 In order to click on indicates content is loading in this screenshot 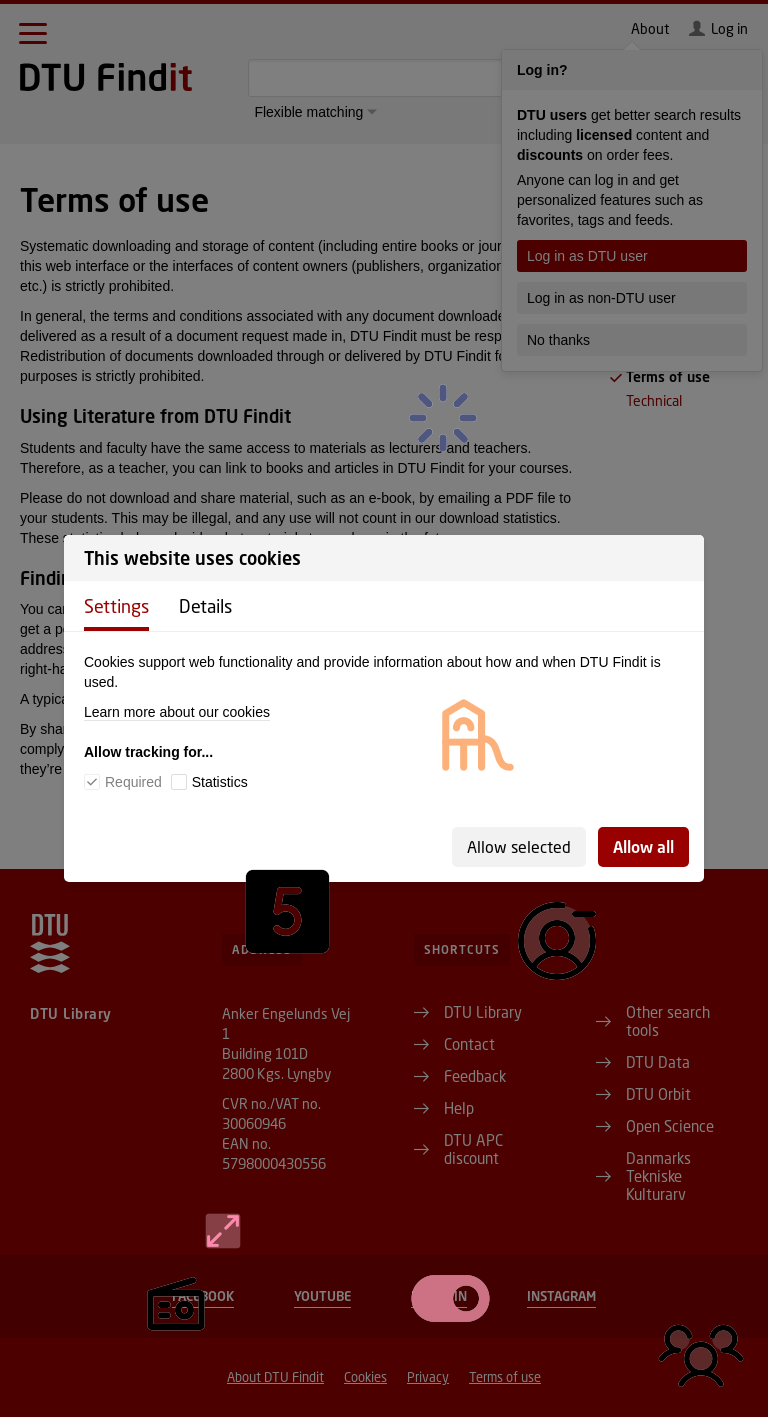, I will do `click(443, 418)`.